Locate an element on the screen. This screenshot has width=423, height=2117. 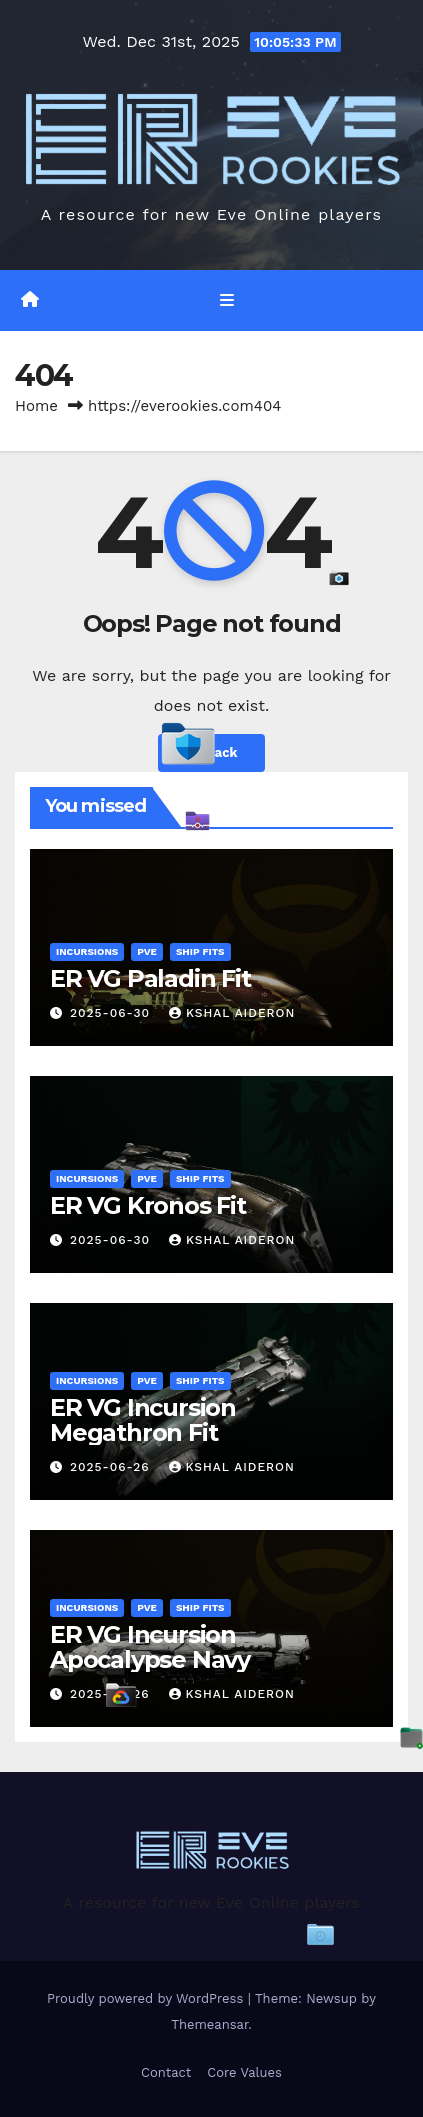
access temporary files folder is located at coordinates (320, 1934).